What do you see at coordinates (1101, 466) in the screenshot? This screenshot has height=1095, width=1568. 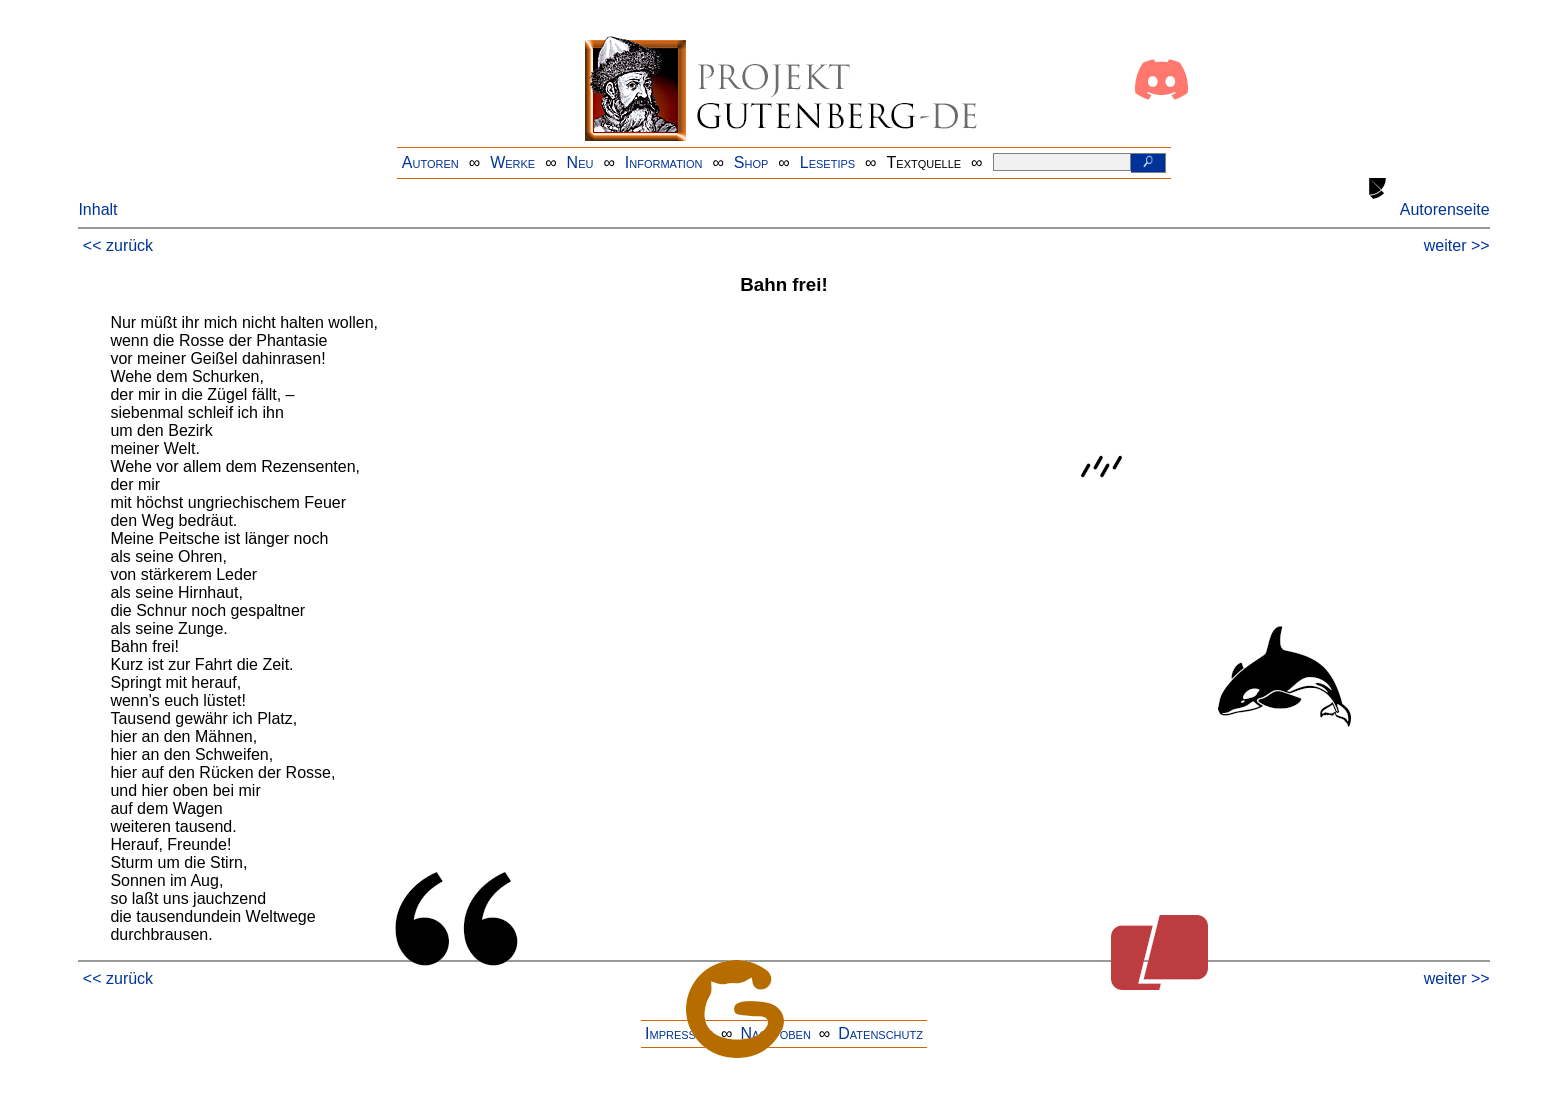 I see `drizzle ORM logo` at bounding box center [1101, 466].